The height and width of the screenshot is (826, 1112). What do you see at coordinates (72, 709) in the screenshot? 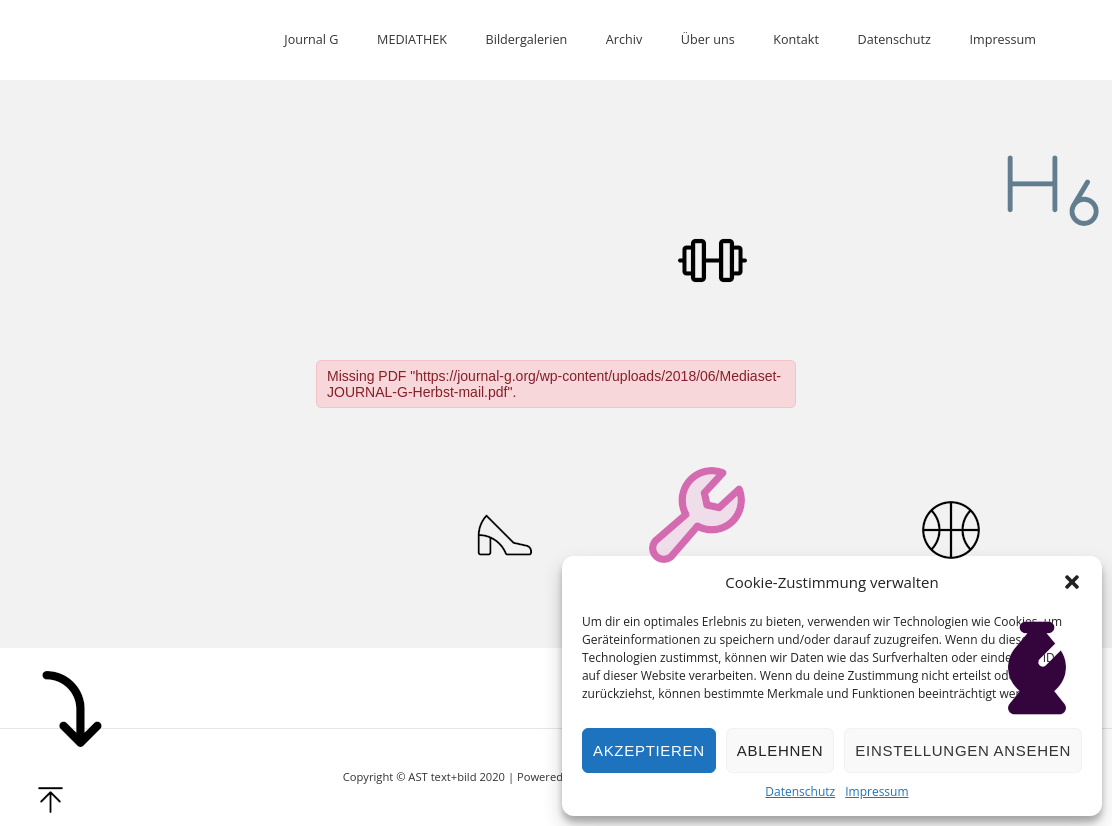
I see `redirect or forward content downward` at bounding box center [72, 709].